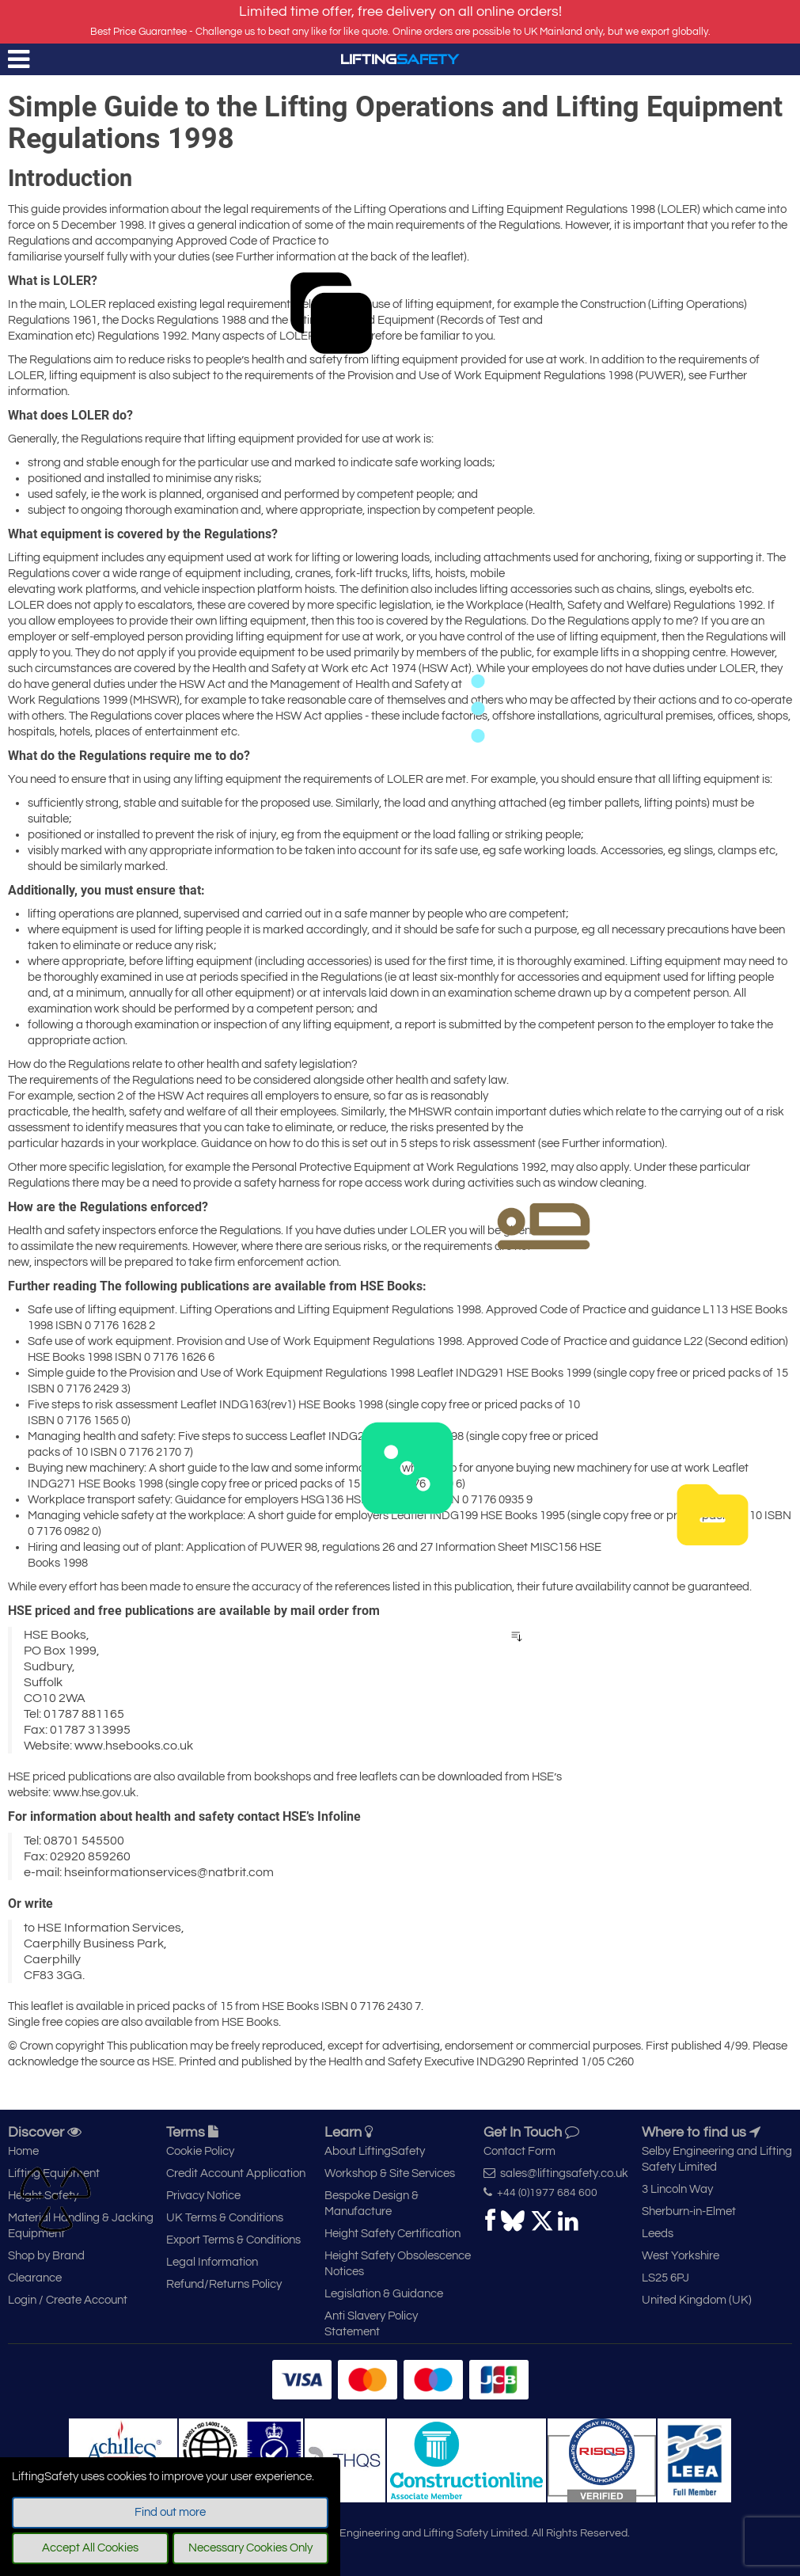  Describe the element at coordinates (517, 1636) in the screenshot. I see `sort list in descending order` at that location.